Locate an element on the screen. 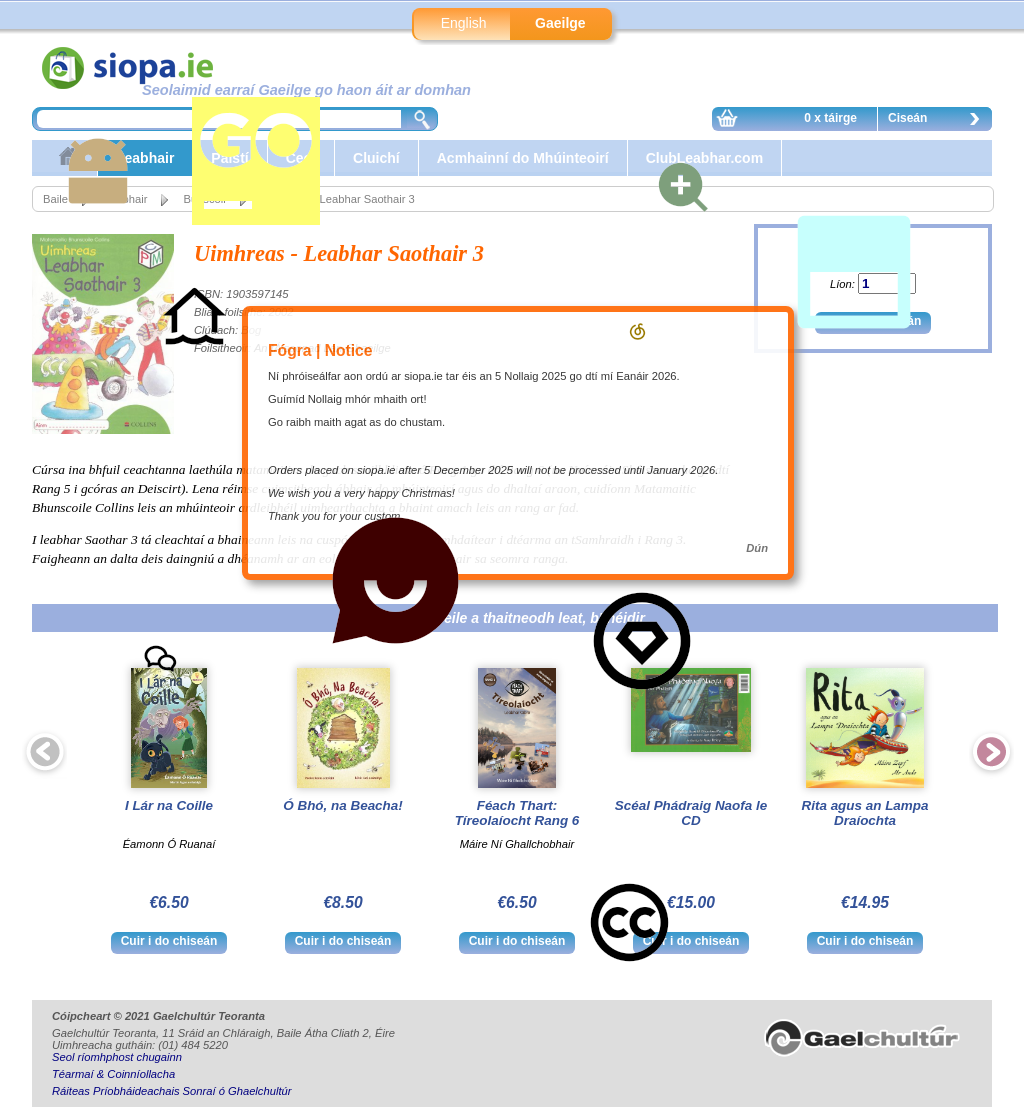 Image resolution: width=1024 pixels, height=1117 pixels. open netease cloud music app is located at coordinates (637, 331).